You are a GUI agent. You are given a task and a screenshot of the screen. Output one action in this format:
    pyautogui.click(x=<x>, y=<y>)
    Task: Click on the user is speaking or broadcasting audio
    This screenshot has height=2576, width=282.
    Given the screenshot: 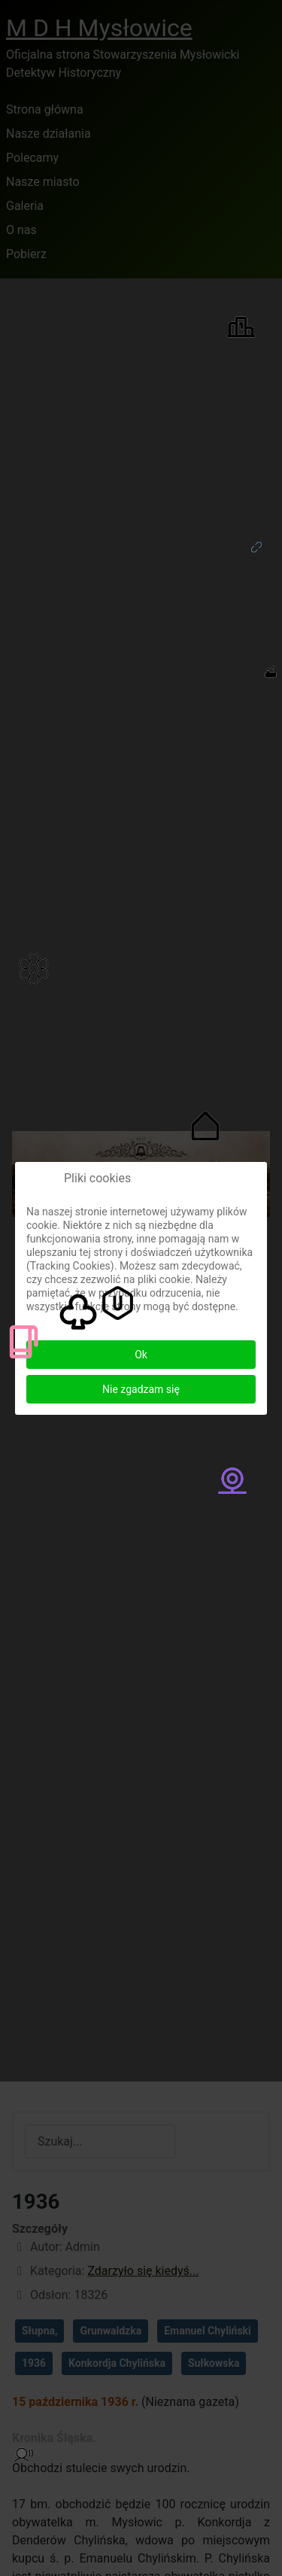 What is the action you would take?
    pyautogui.click(x=23, y=2455)
    